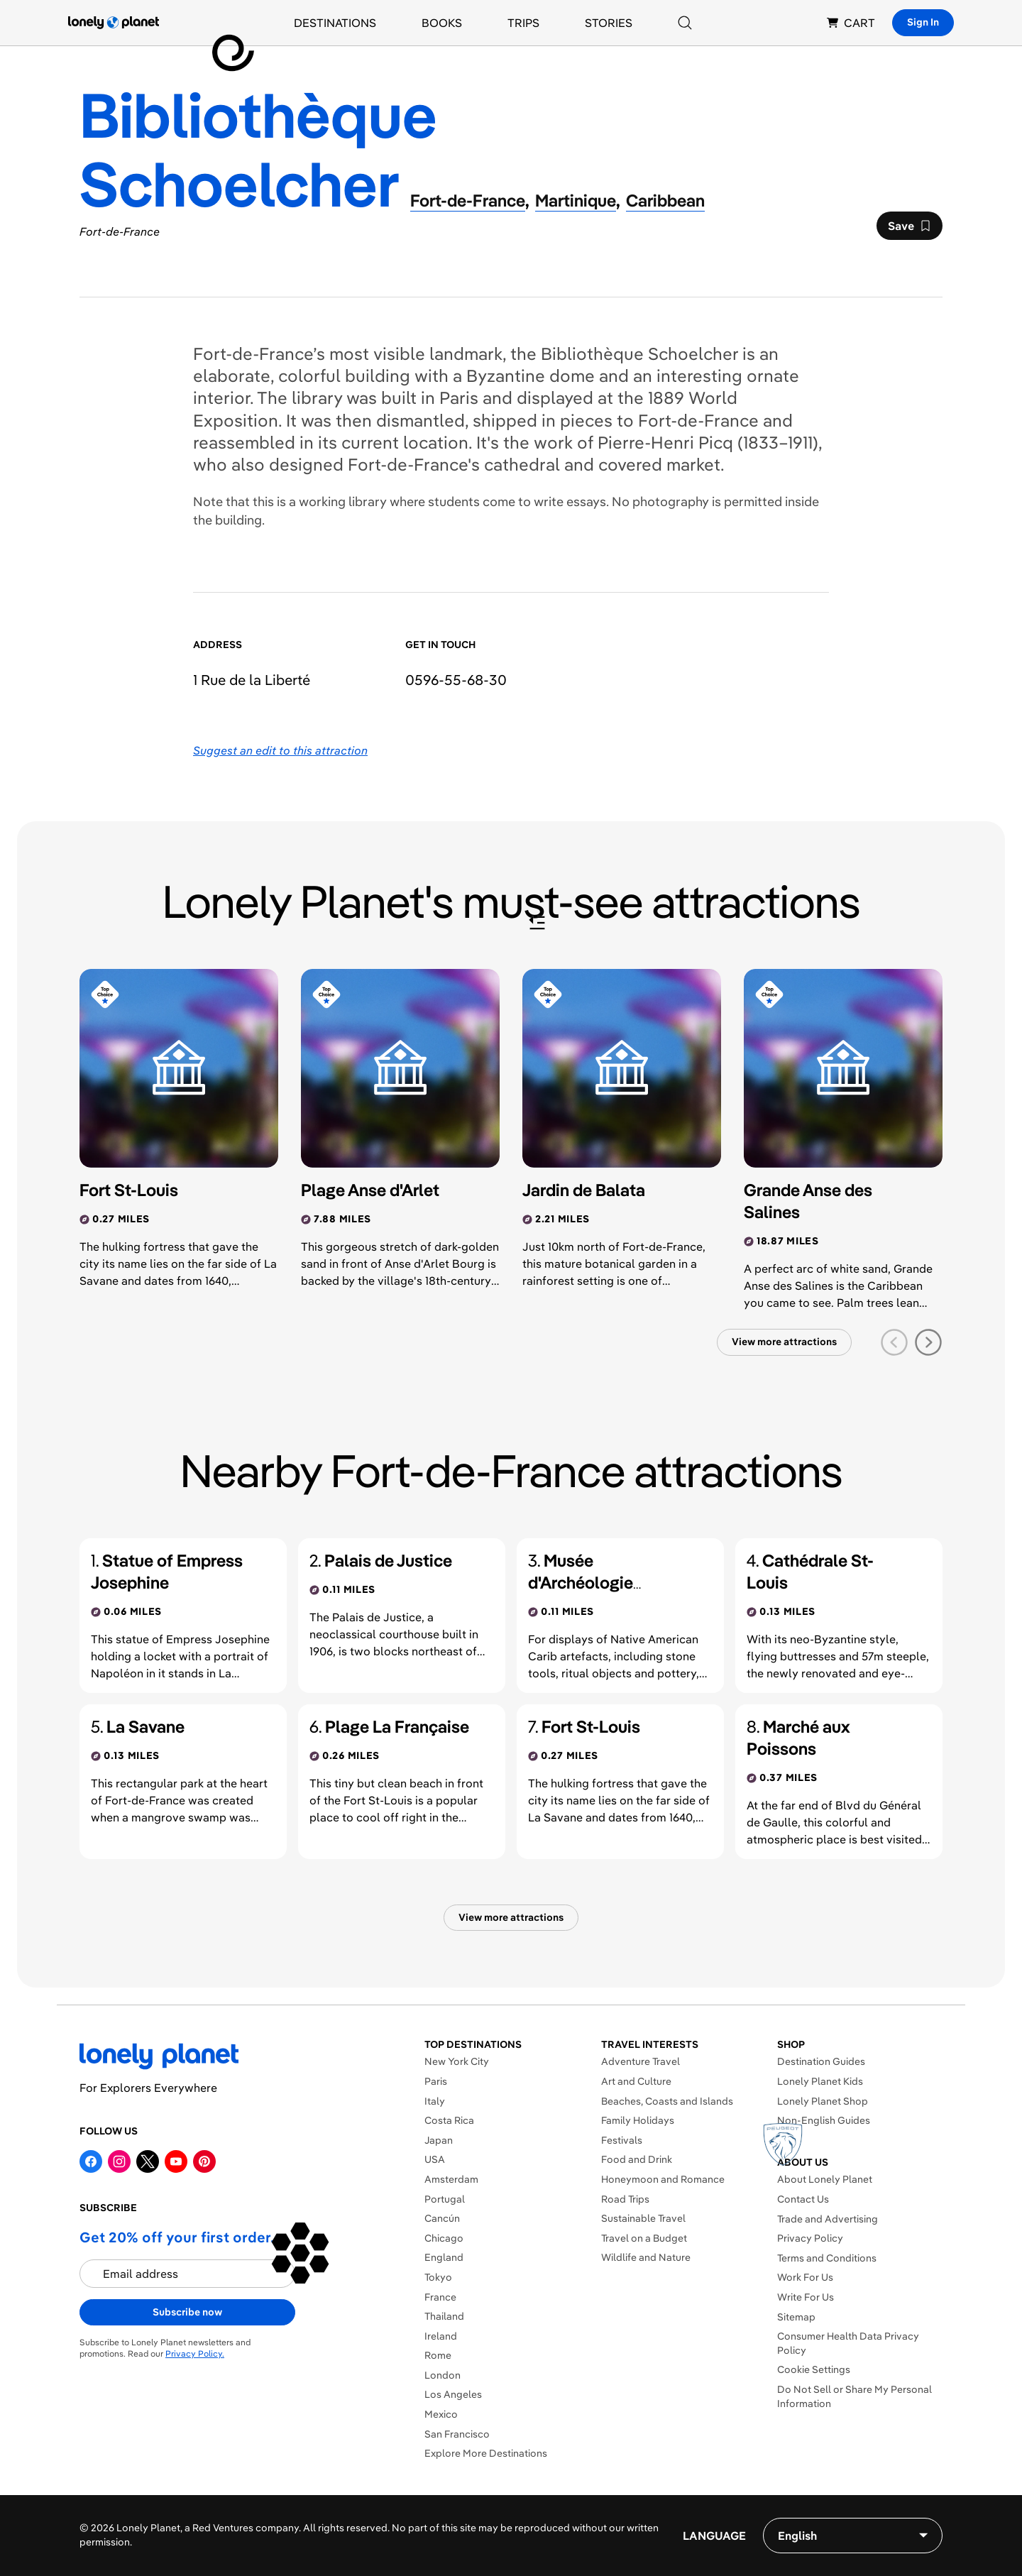  I want to click on every.org logo, so click(233, 53).